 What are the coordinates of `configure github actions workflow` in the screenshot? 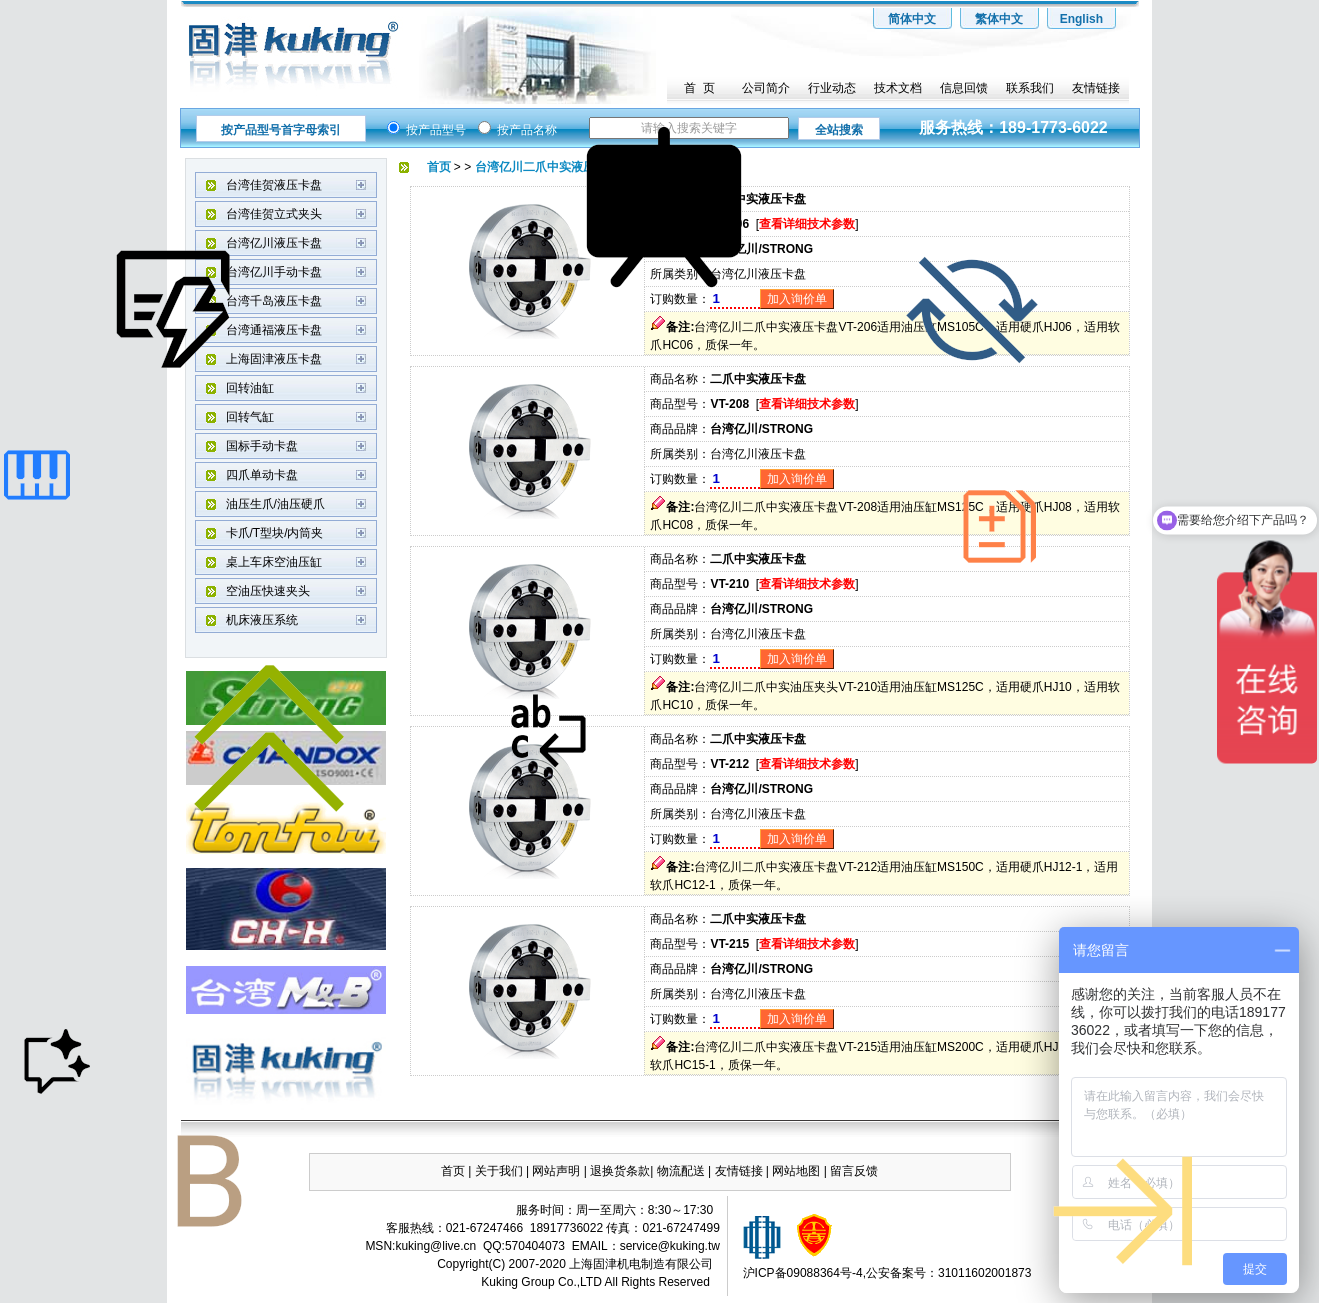 It's located at (168, 311).